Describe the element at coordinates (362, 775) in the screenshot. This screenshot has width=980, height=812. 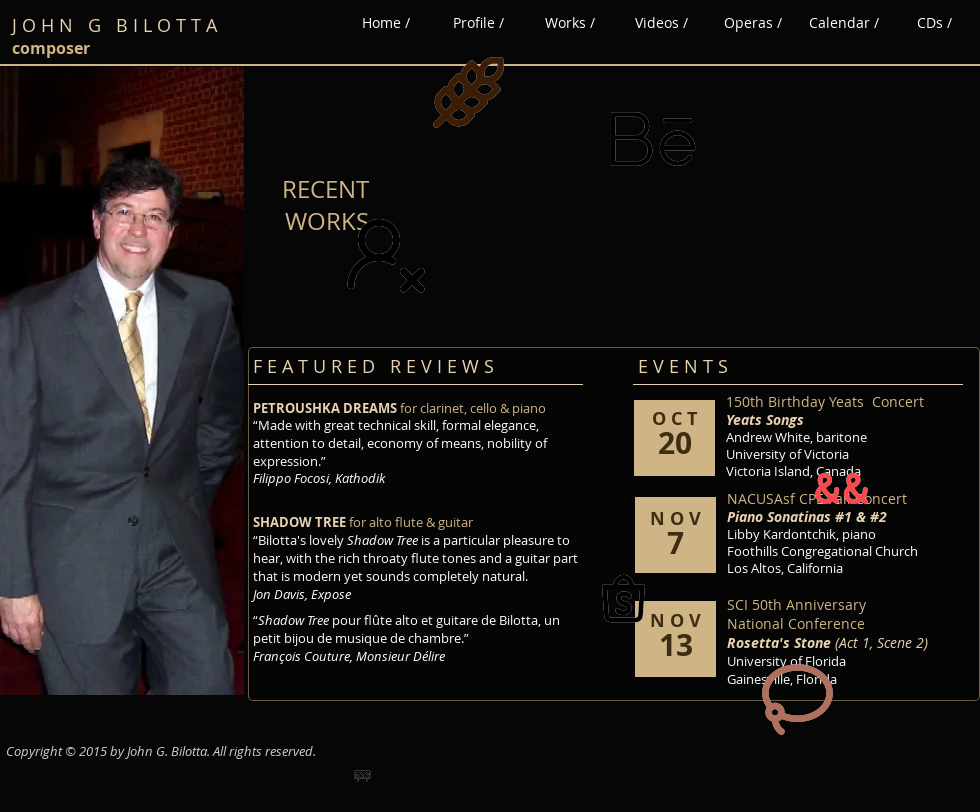
I see `indicates a blocked or restricted area` at that location.